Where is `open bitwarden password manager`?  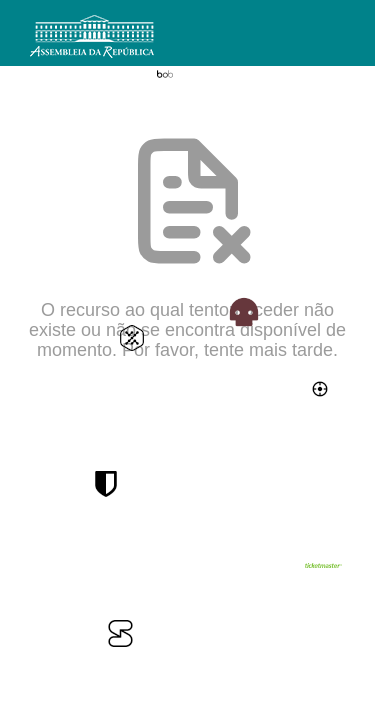 open bitwarden password manager is located at coordinates (106, 484).